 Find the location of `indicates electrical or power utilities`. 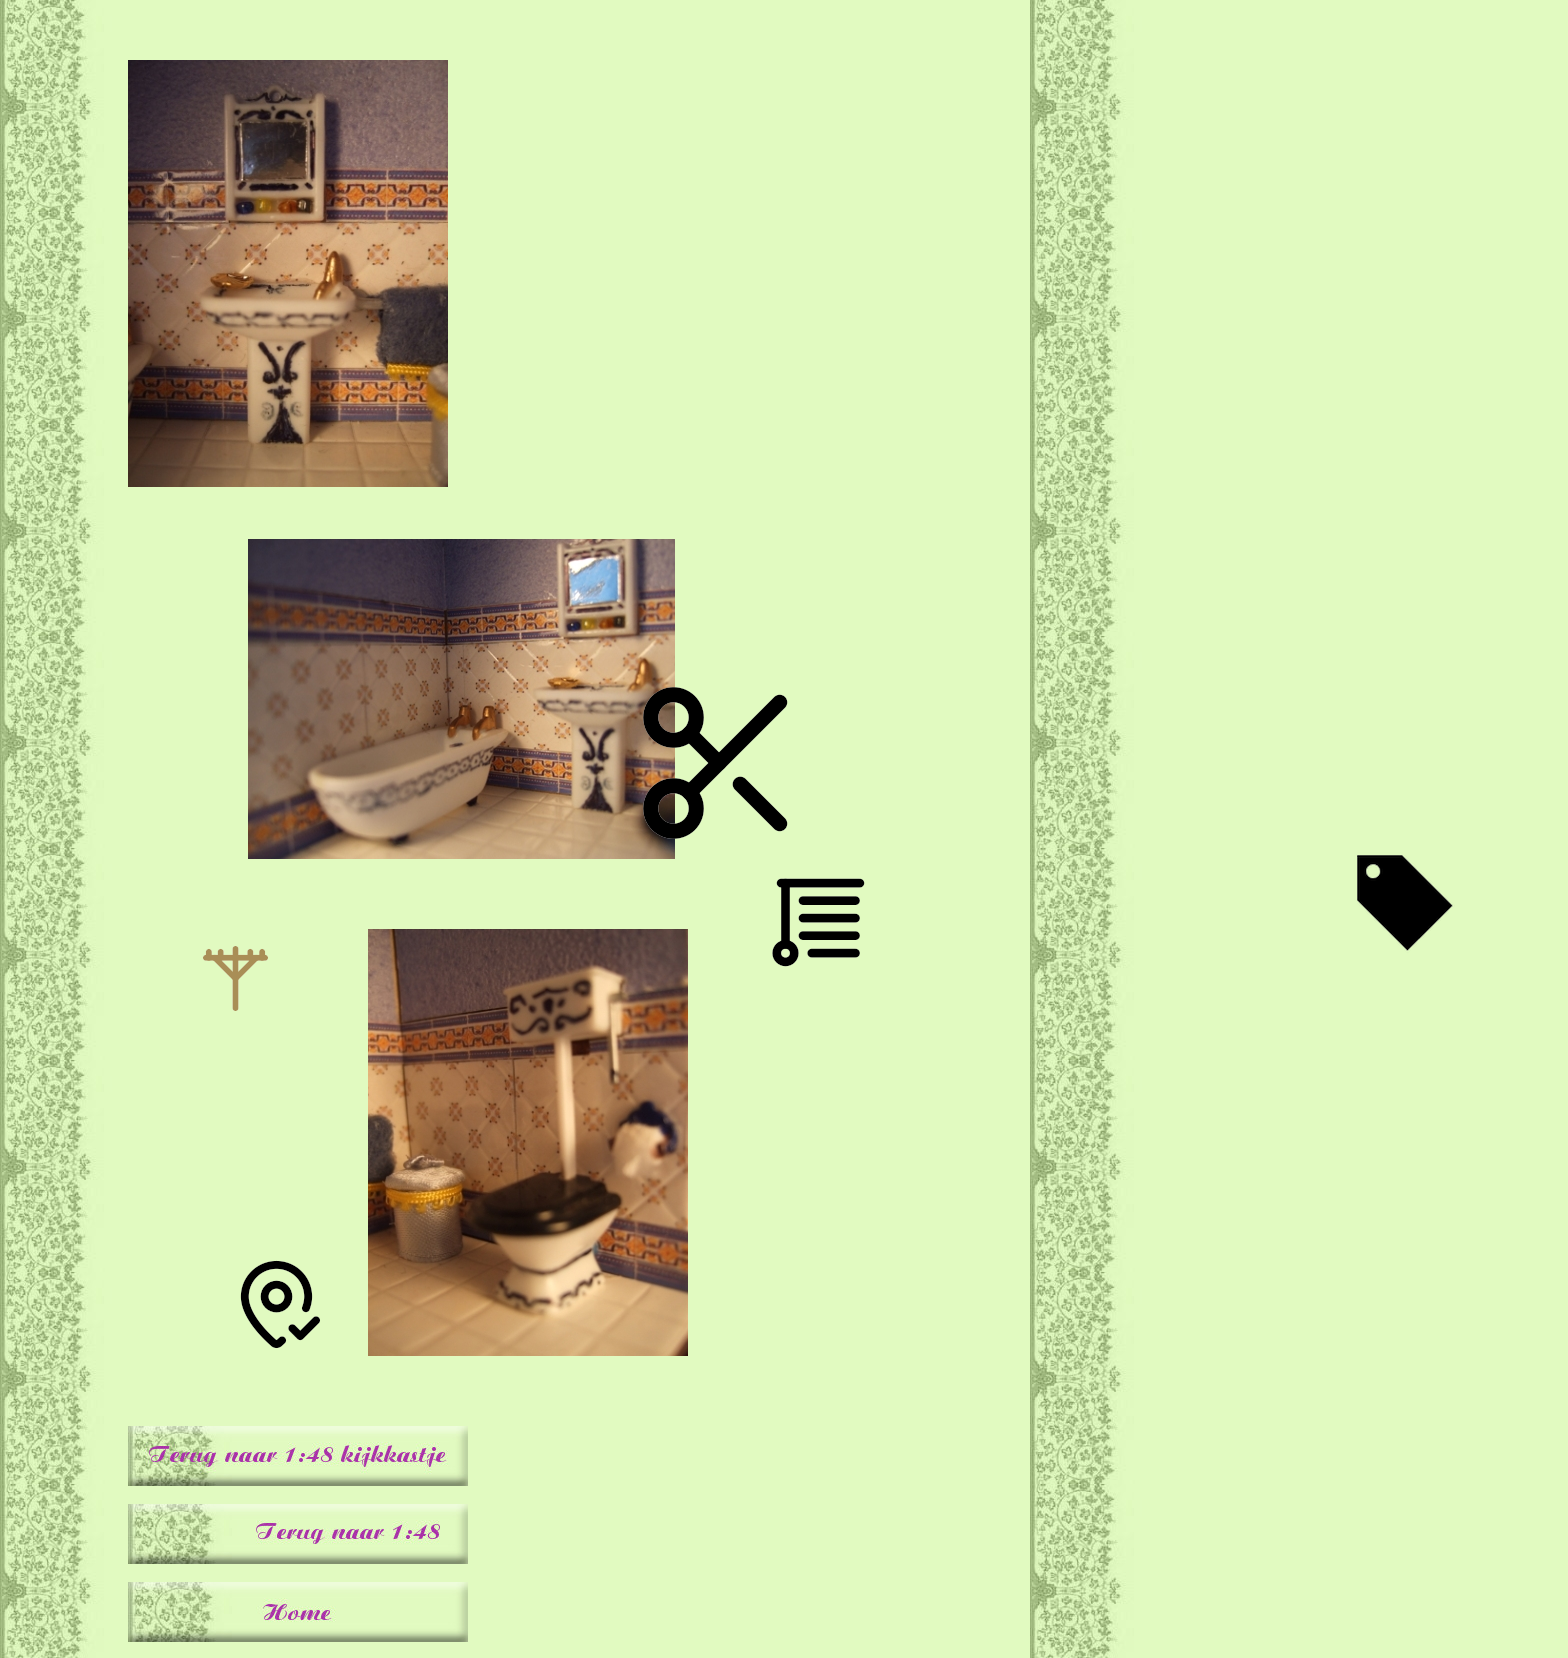

indicates electrical or power utilities is located at coordinates (235, 978).